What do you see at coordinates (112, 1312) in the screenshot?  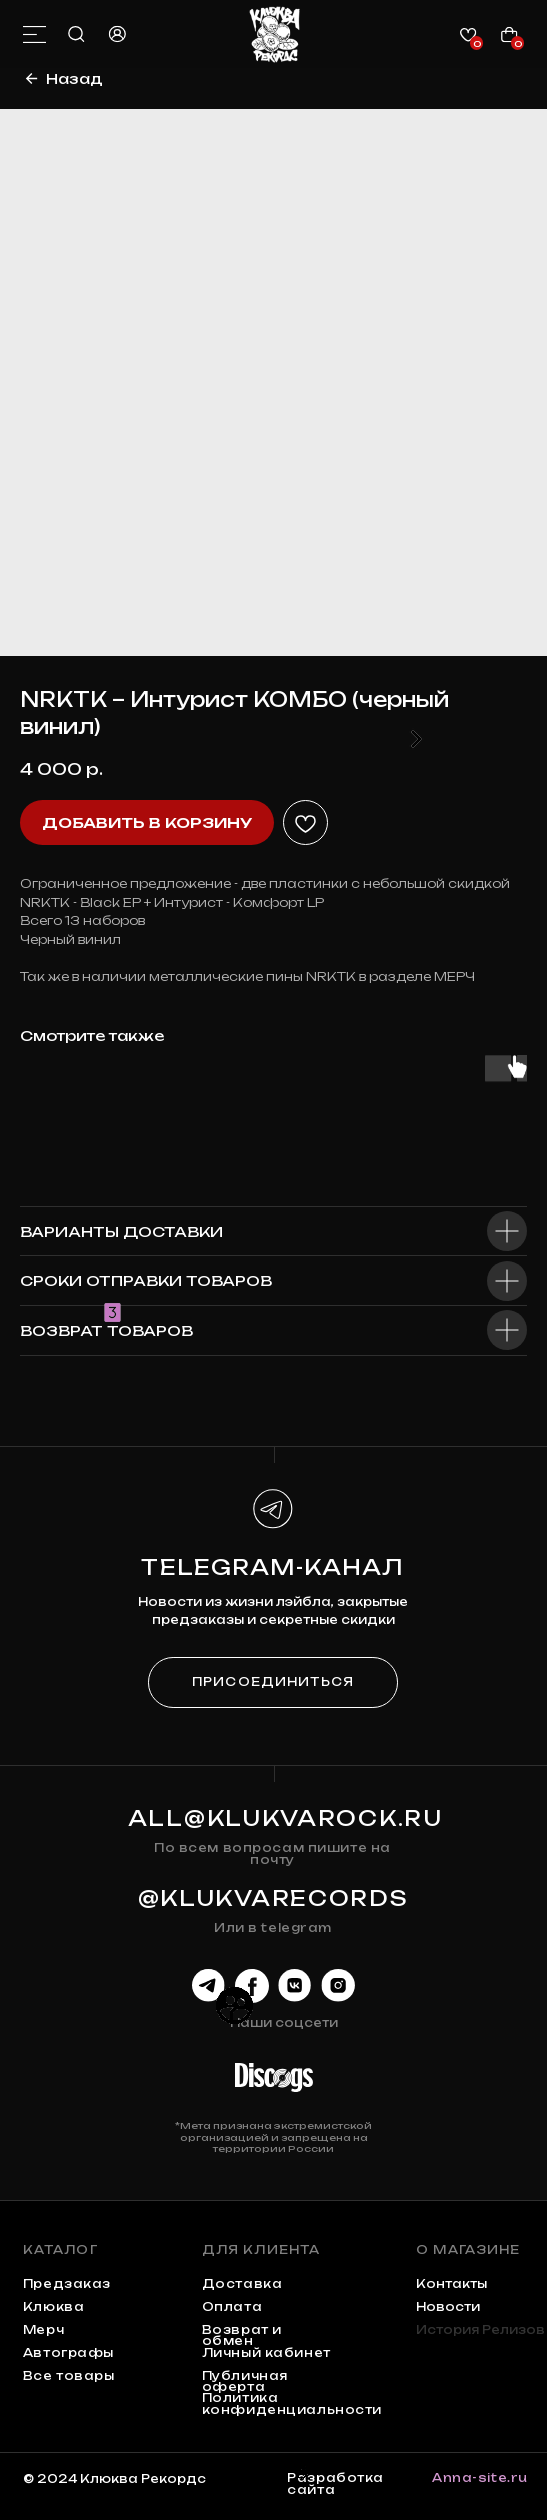 I see `indicates step three in a multi-step process` at bounding box center [112, 1312].